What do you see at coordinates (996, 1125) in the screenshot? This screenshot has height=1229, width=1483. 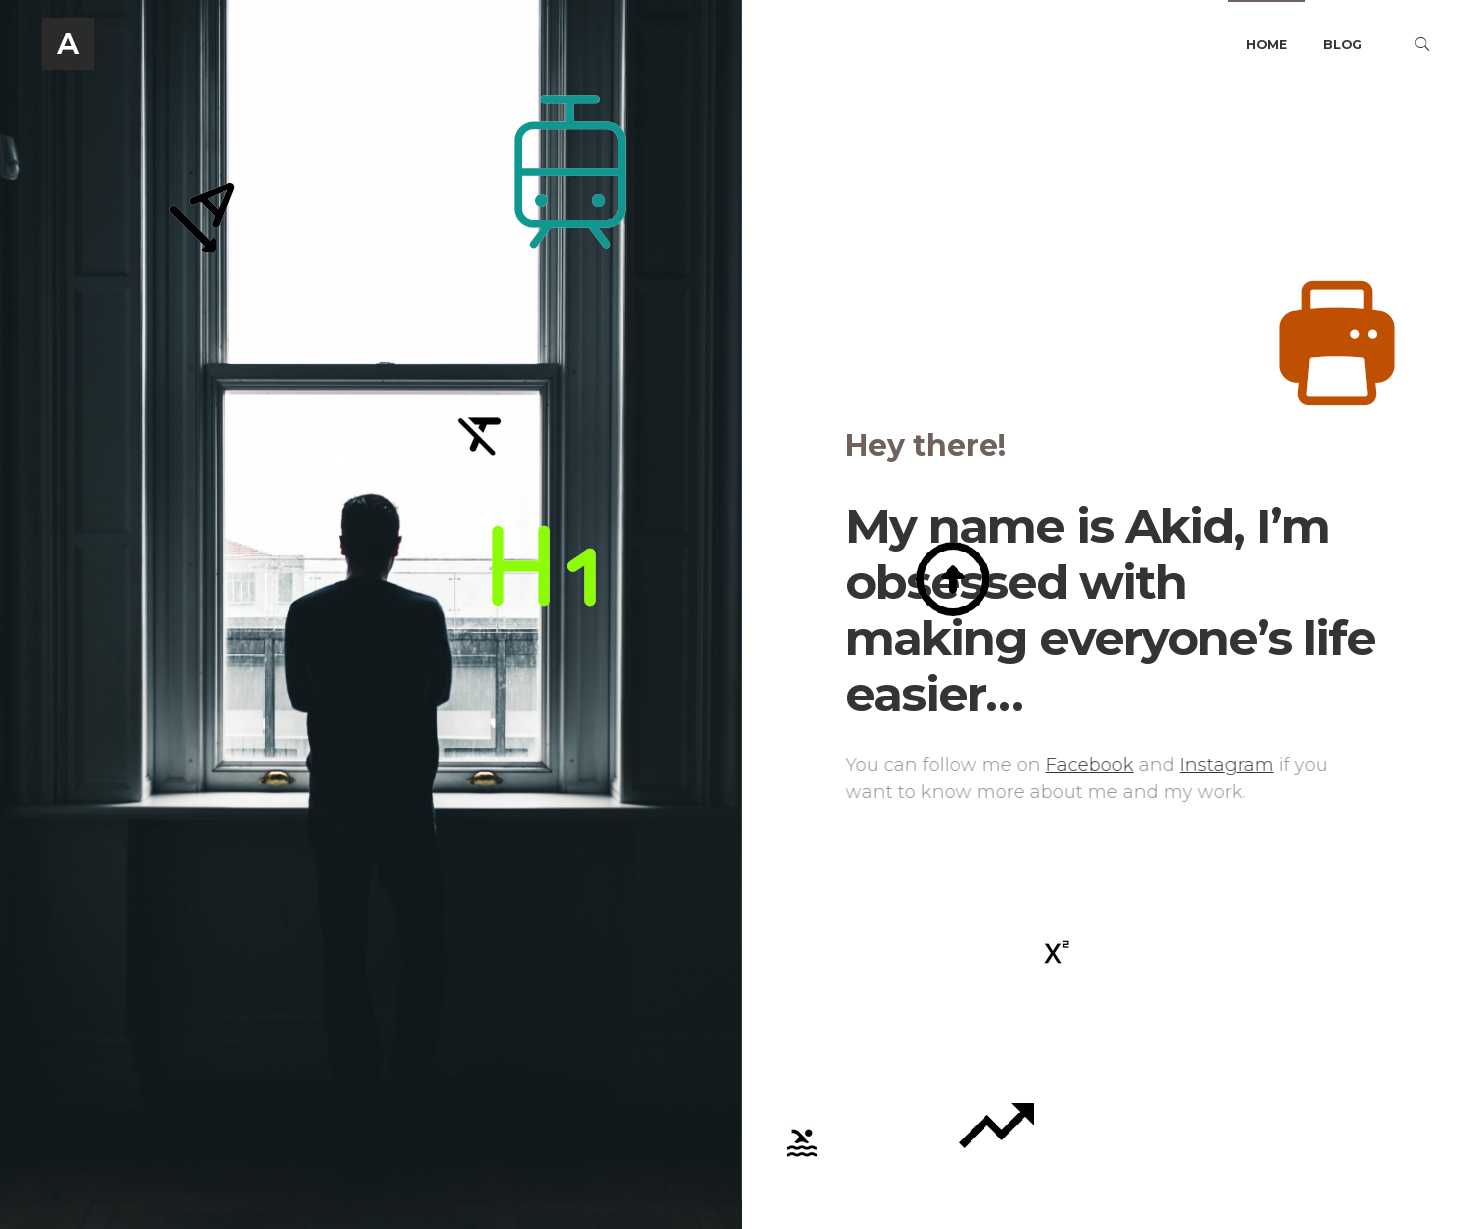 I see `view trending or popular content` at bounding box center [996, 1125].